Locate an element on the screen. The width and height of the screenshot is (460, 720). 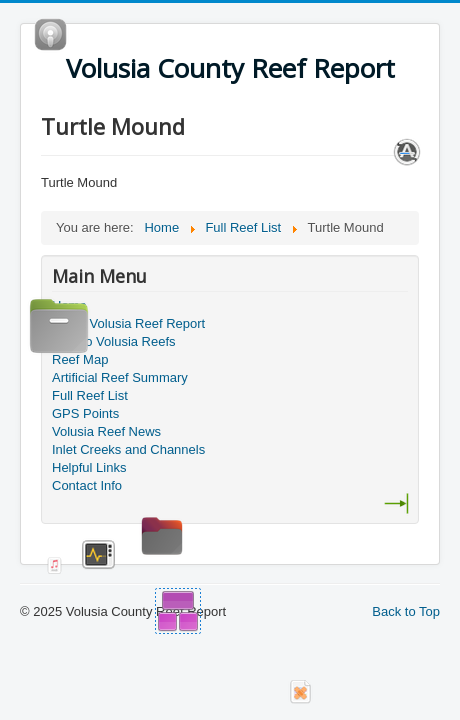
open folder containing files or documents is located at coordinates (162, 536).